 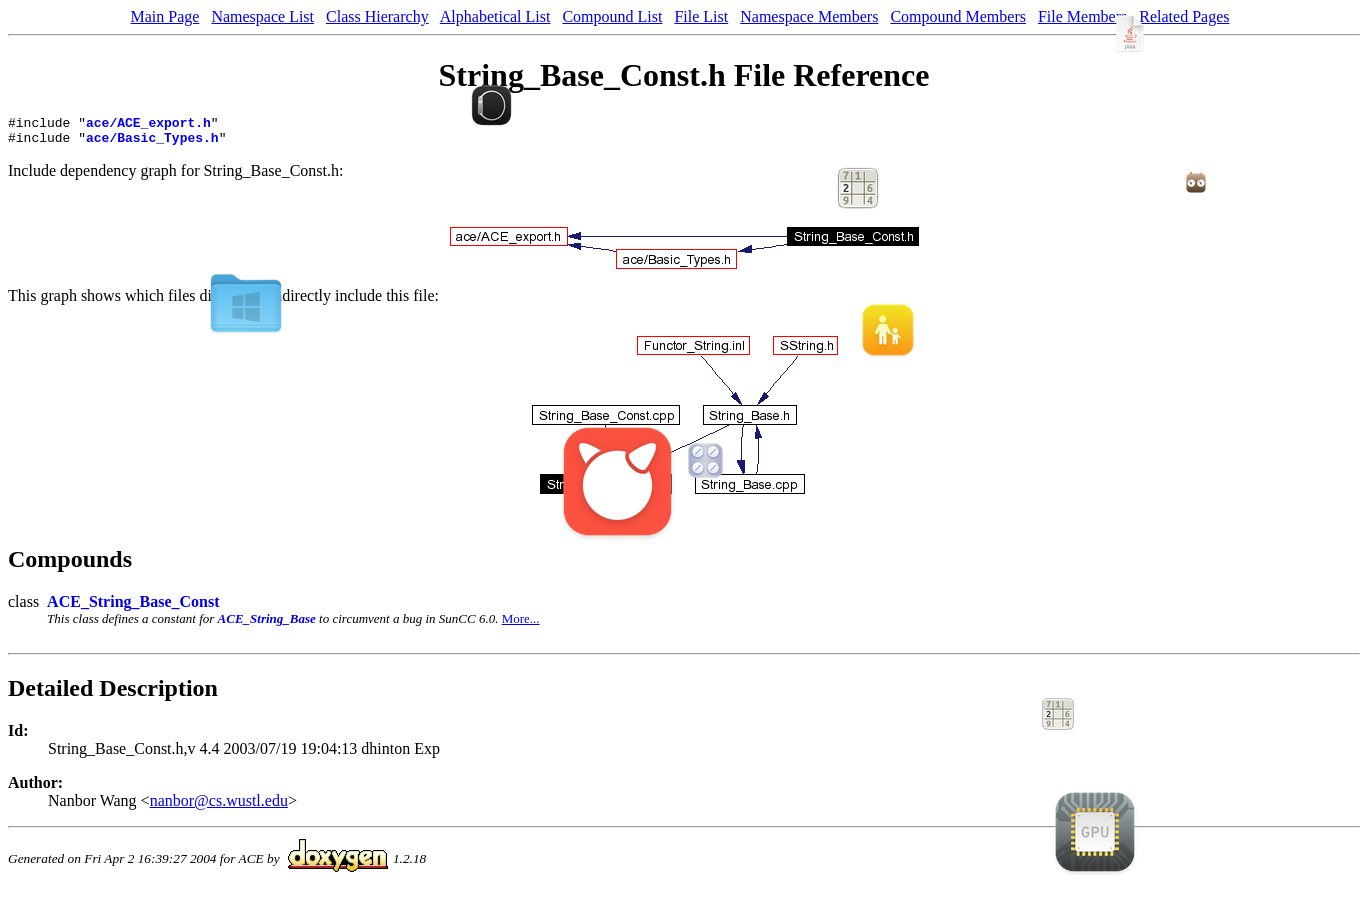 I want to click on open wine file manager for windows applications, so click(x=246, y=303).